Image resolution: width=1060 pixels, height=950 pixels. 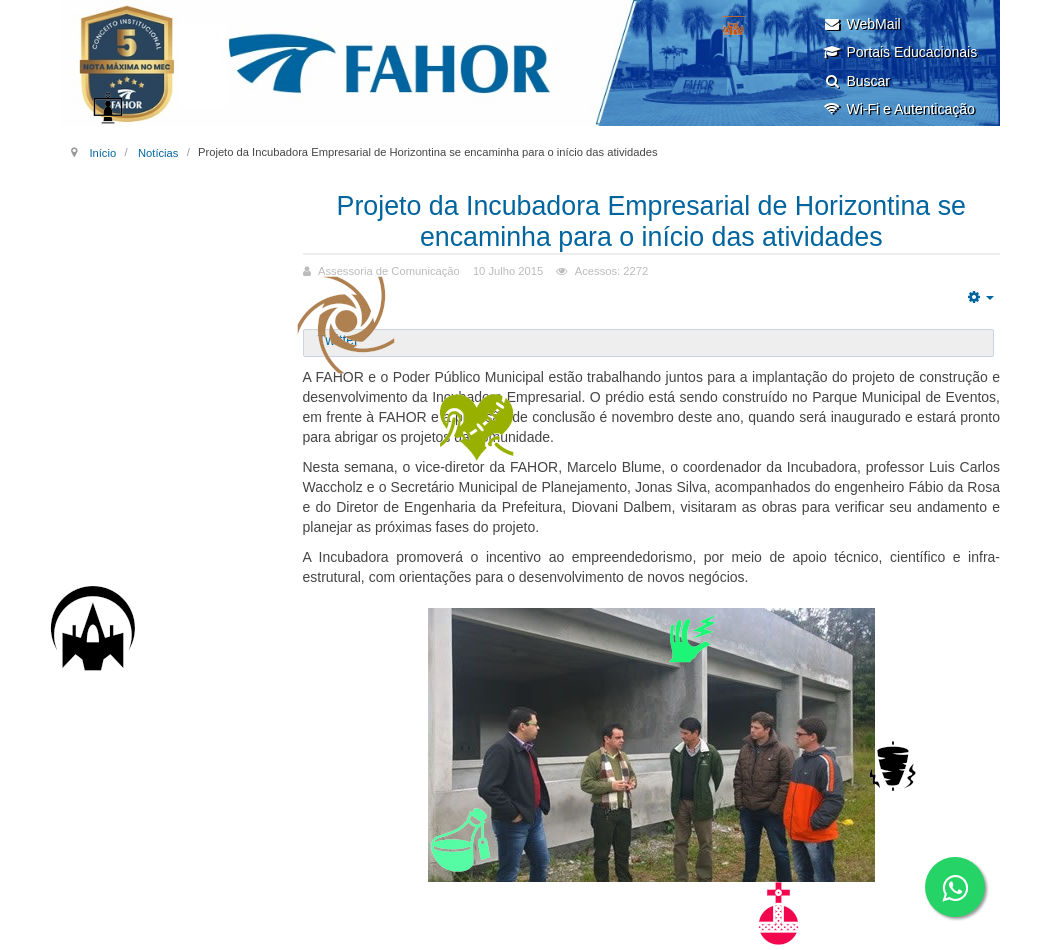 I want to click on access food or restaurant options in a game, so click(x=893, y=766).